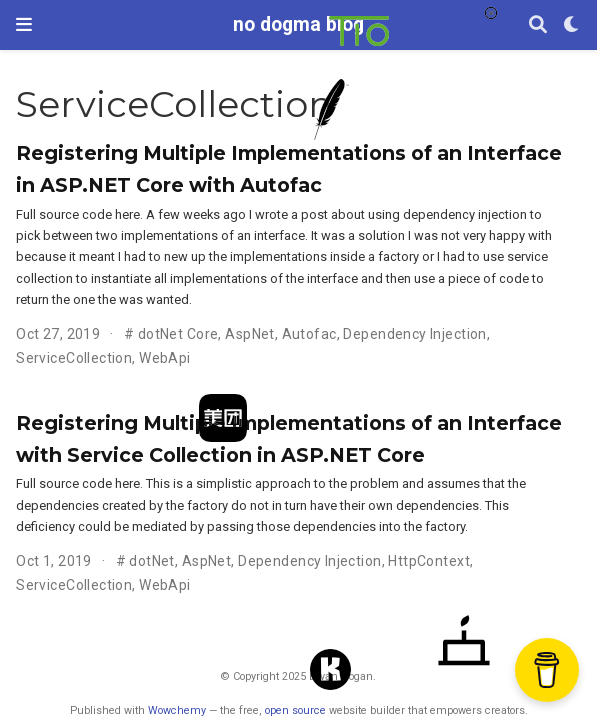 The image size is (597, 720). Describe the element at coordinates (491, 13) in the screenshot. I see `indicates creative commons no derivatives license` at that location.